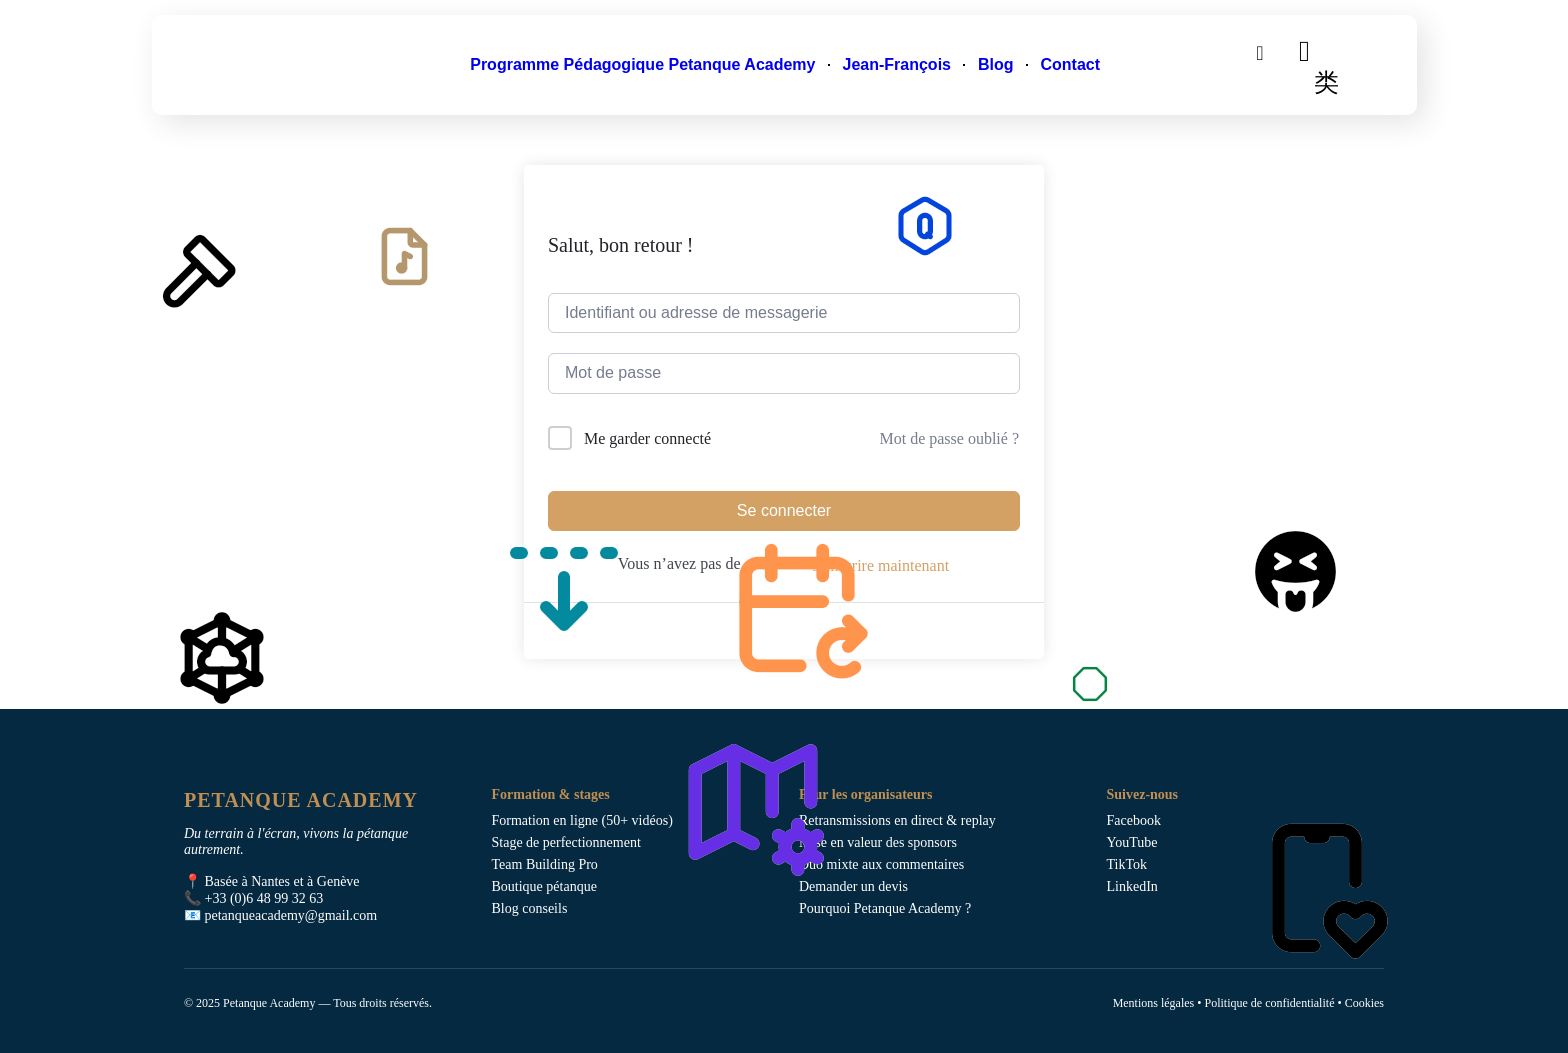  I want to click on expand collapsed content below, so click(564, 583).